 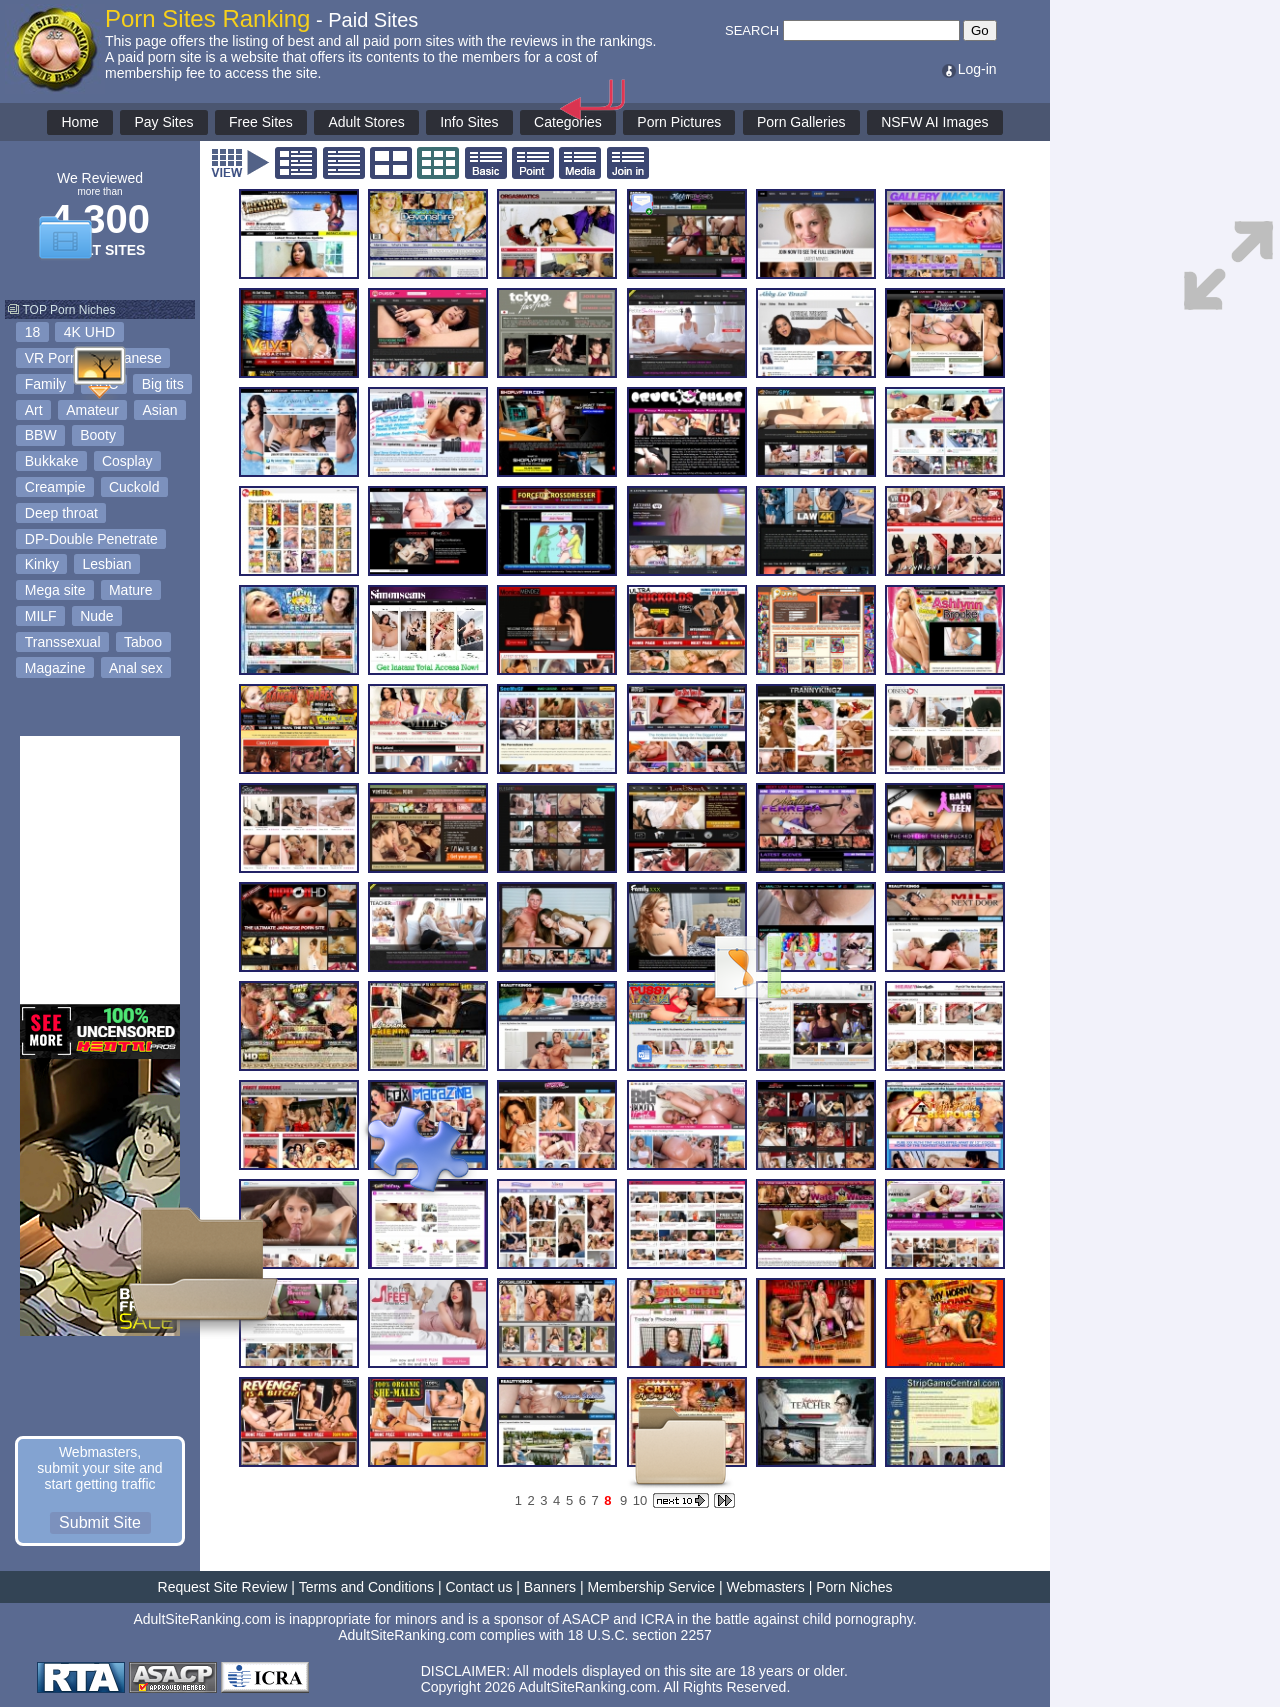 What do you see at coordinates (99, 372) in the screenshot?
I see `insert an image into the document` at bounding box center [99, 372].